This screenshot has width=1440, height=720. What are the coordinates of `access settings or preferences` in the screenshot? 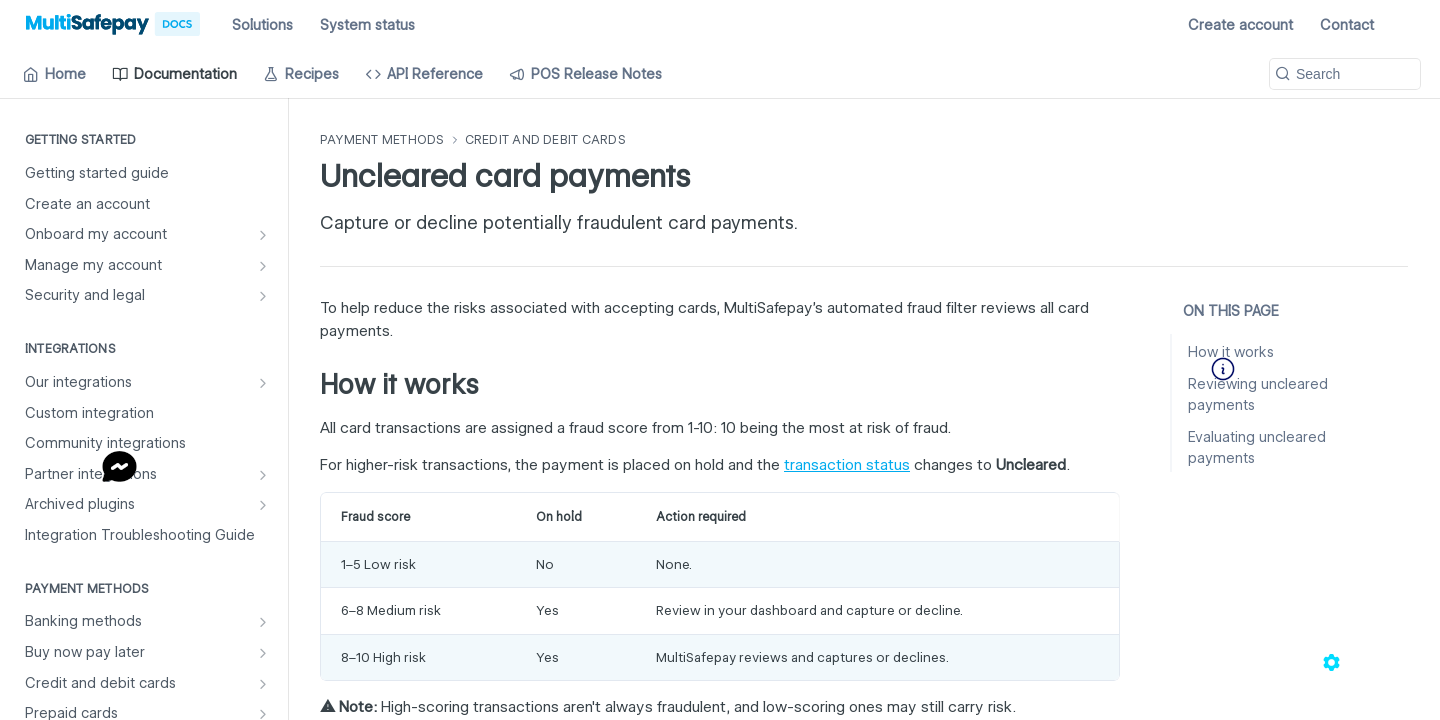 It's located at (1331, 662).